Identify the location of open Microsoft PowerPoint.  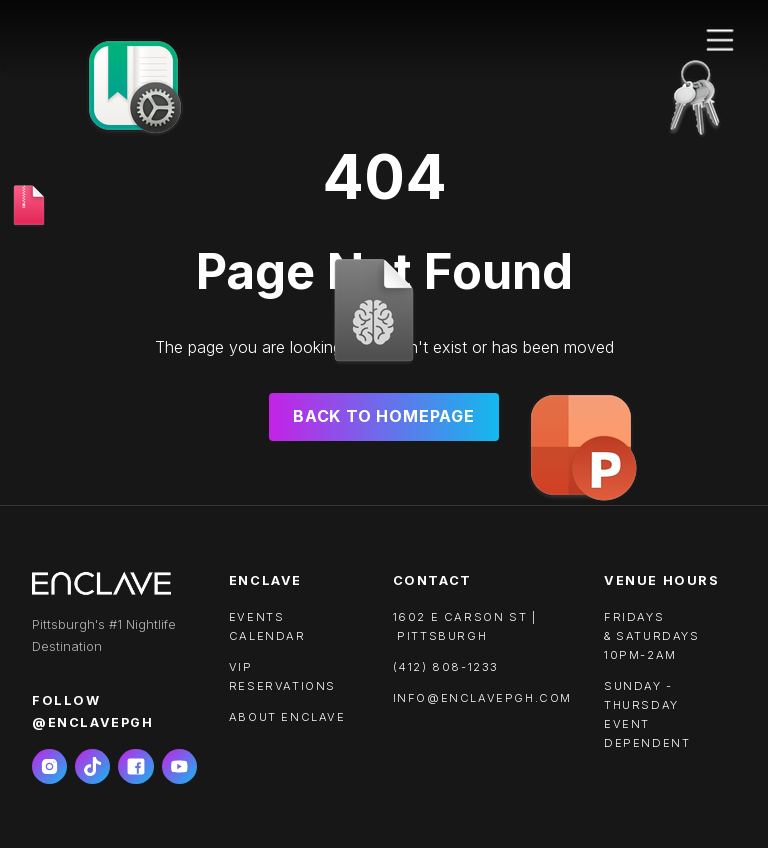
(581, 445).